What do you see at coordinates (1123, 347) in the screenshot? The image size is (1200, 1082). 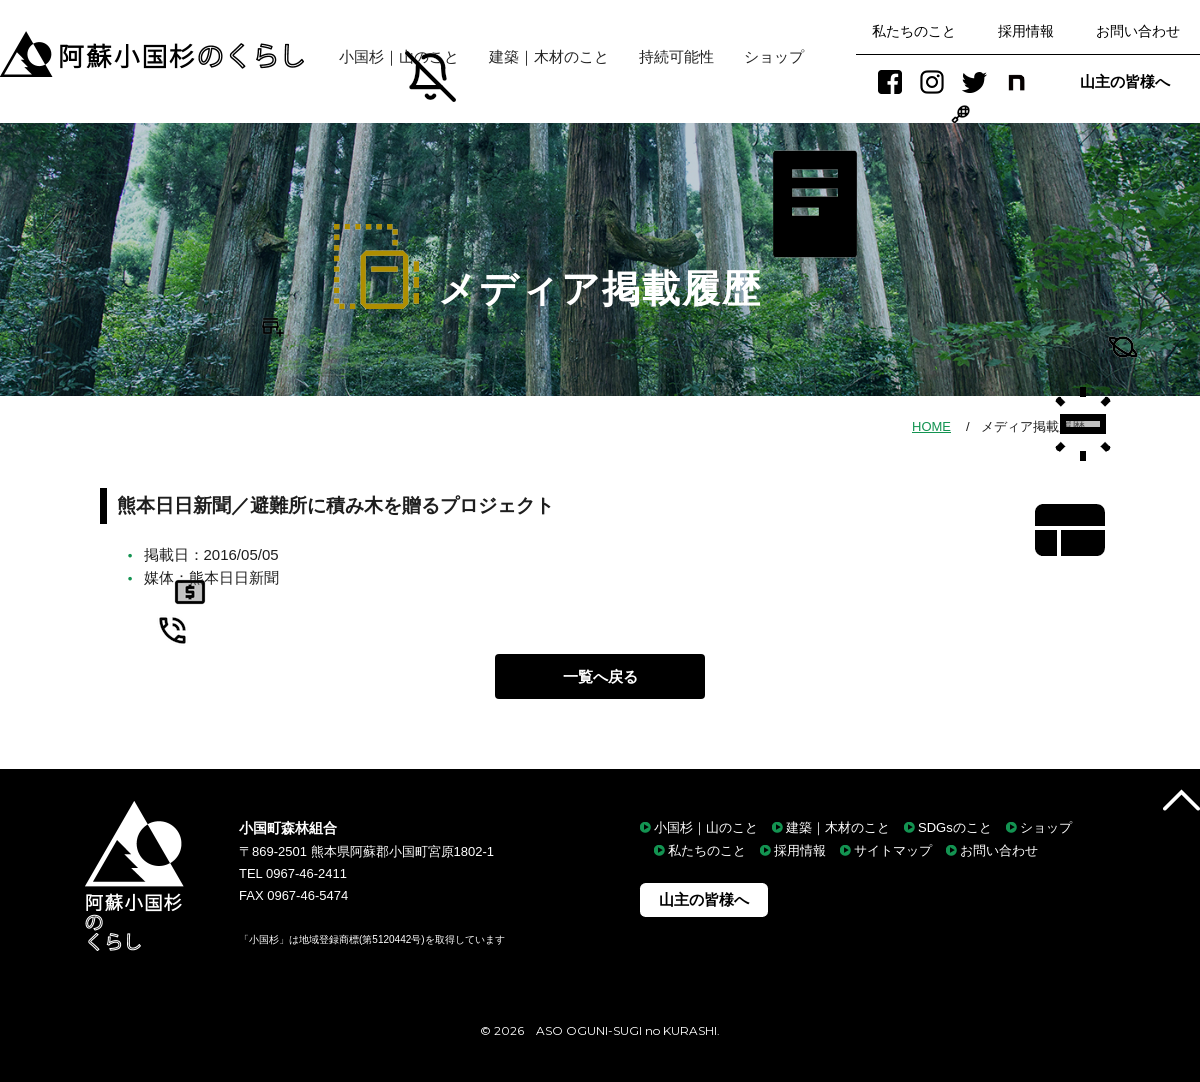 I see `explore global or worldwide content` at bounding box center [1123, 347].